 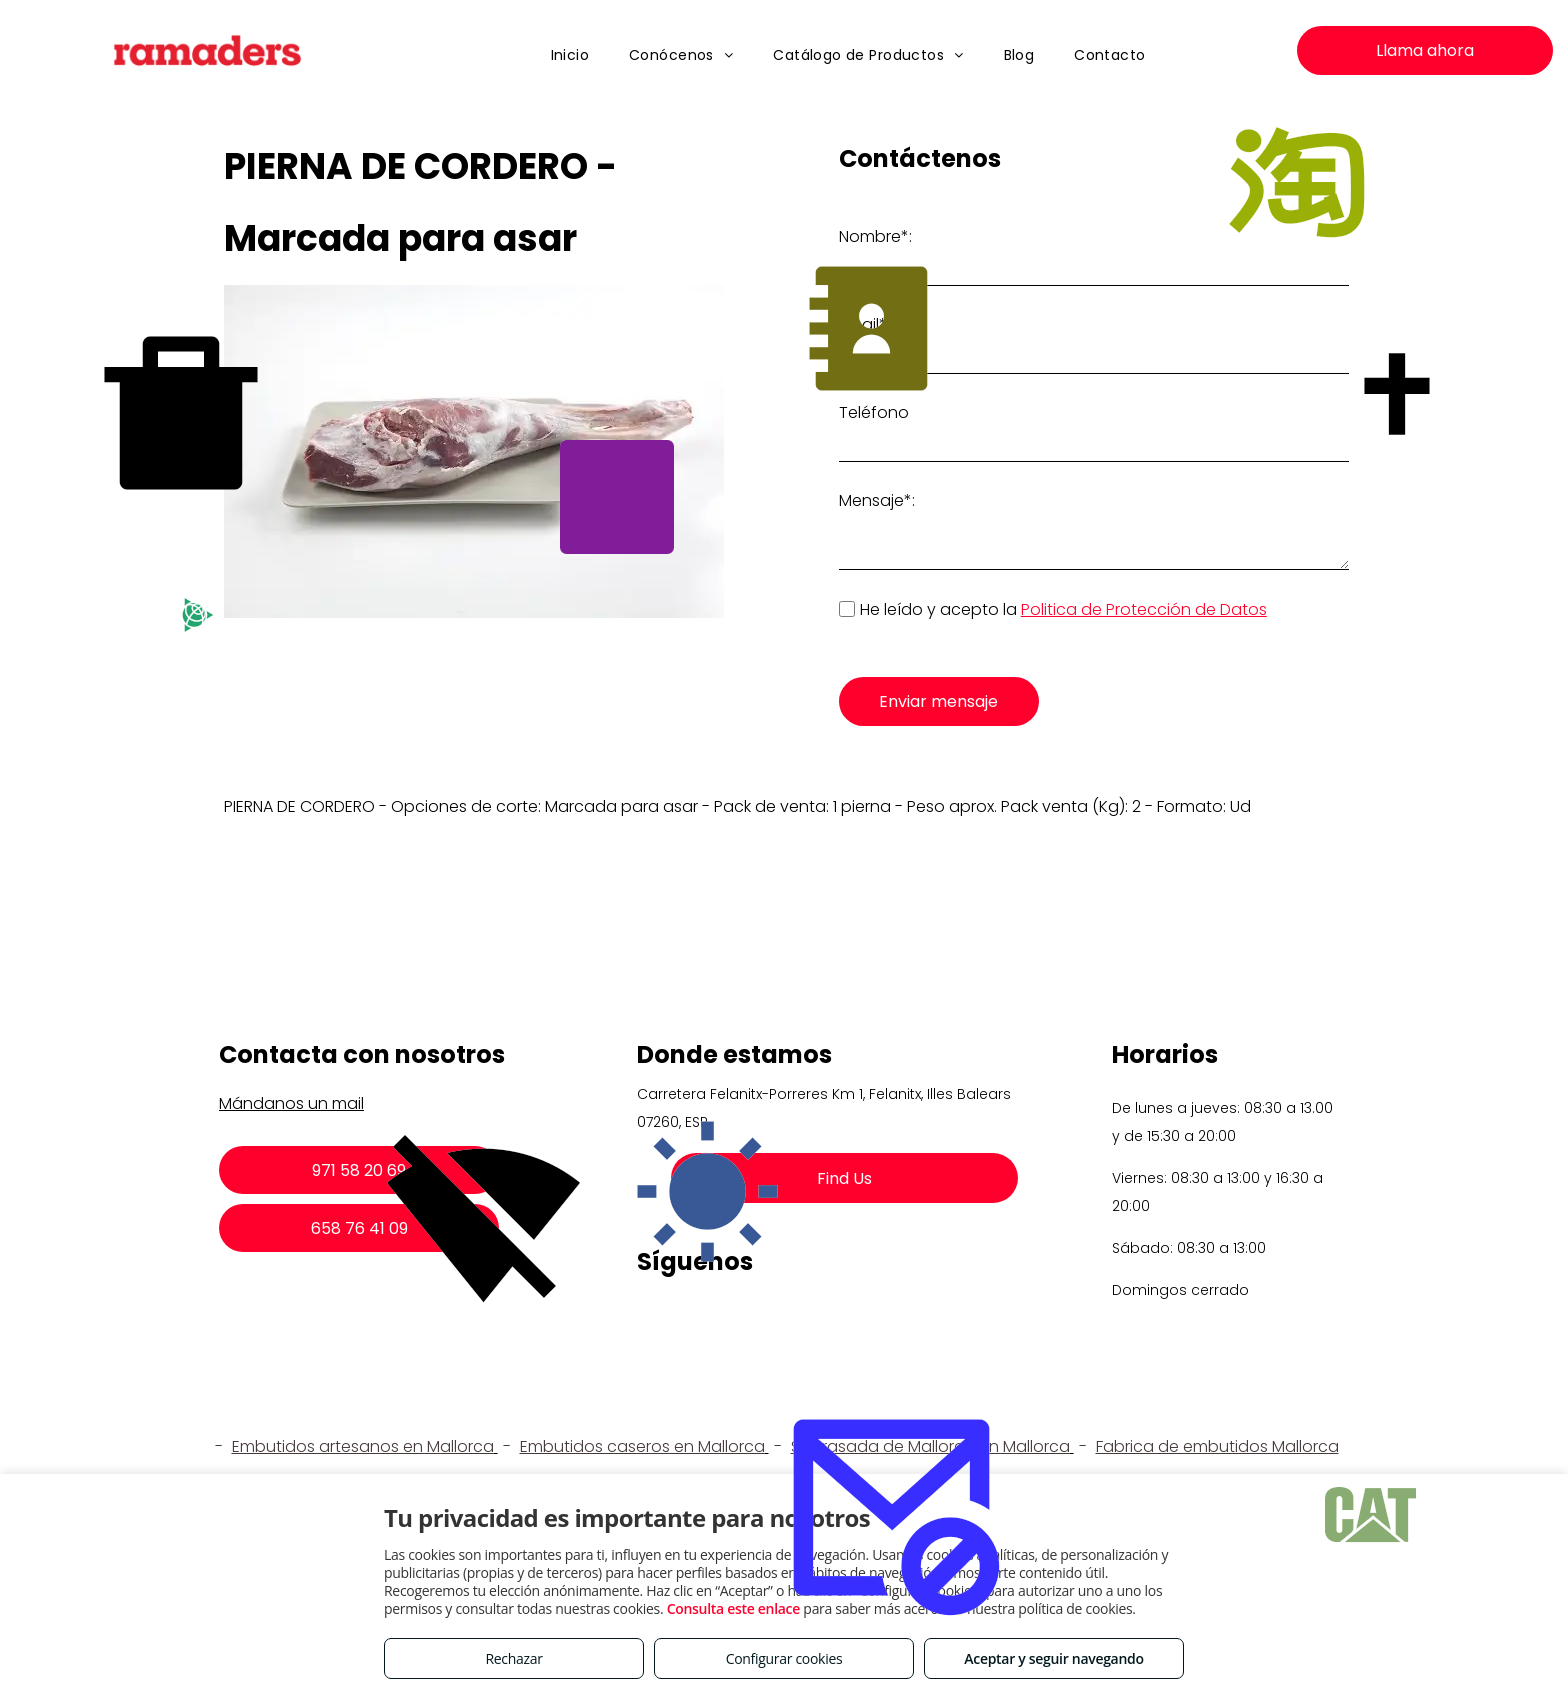 I want to click on trimble company logo, so click(x=198, y=615).